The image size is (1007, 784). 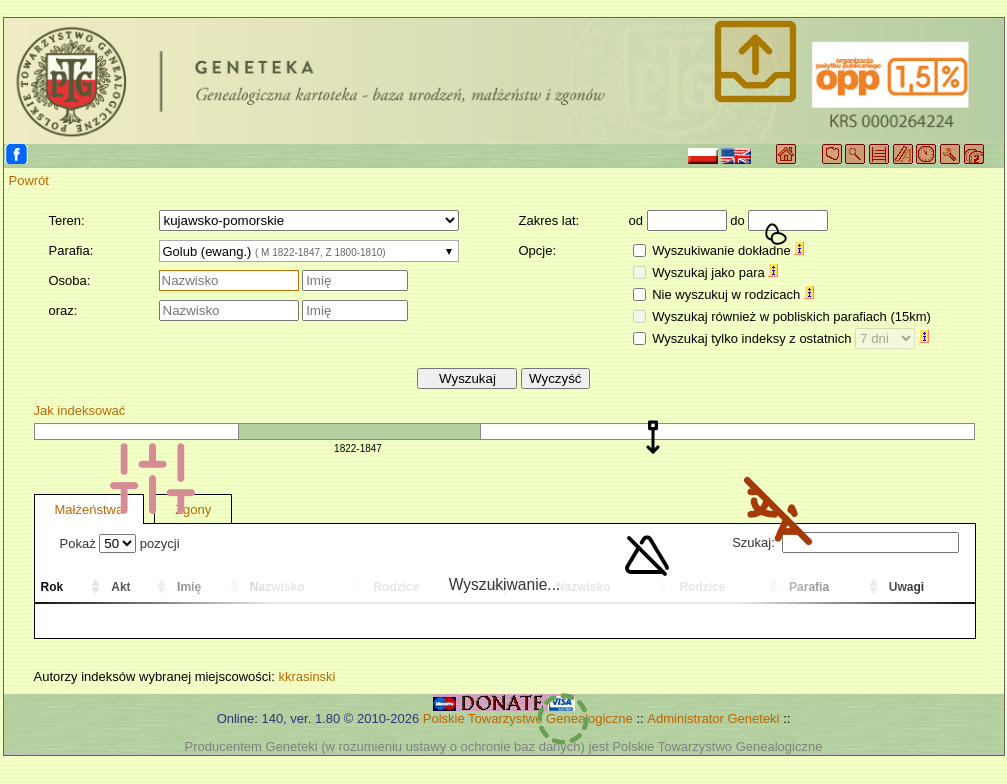 I want to click on move item down in a list or queue, so click(x=653, y=437).